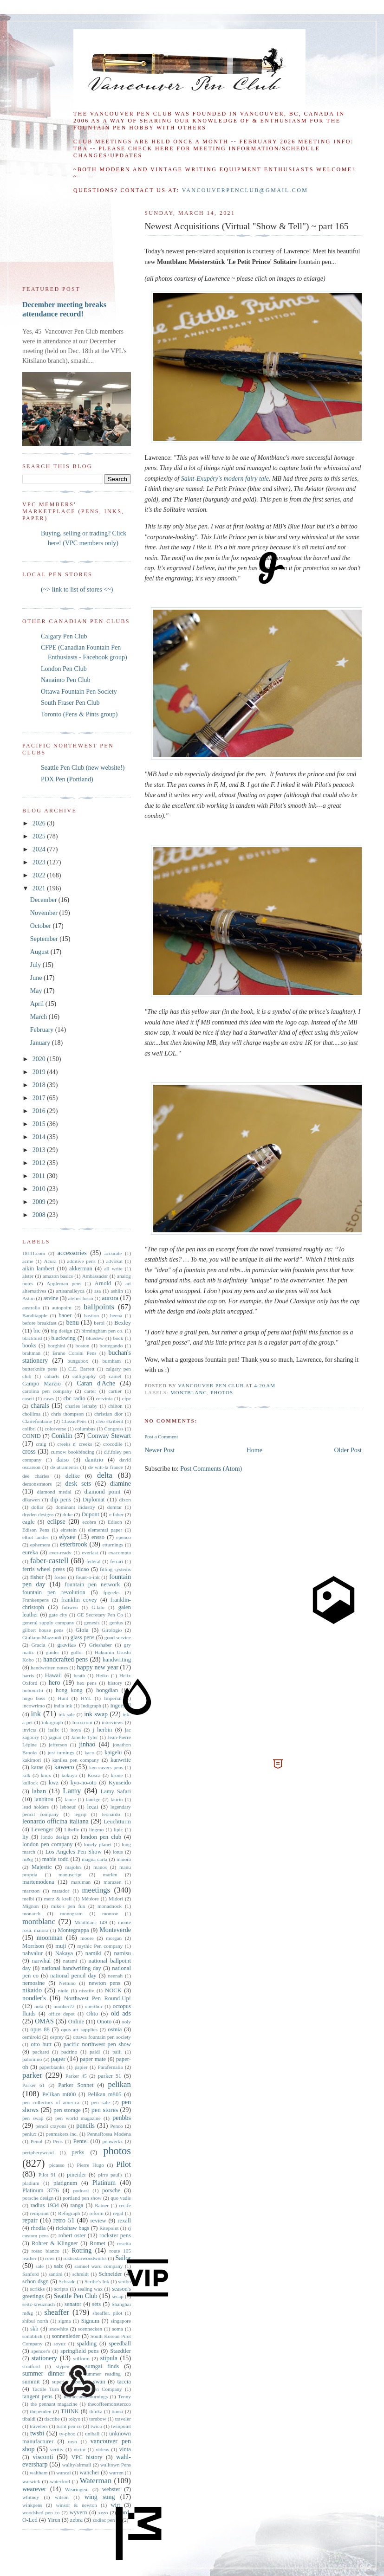 The image size is (384, 2576). What do you see at coordinates (278, 1764) in the screenshot?
I see `view honors or awards badge` at bounding box center [278, 1764].